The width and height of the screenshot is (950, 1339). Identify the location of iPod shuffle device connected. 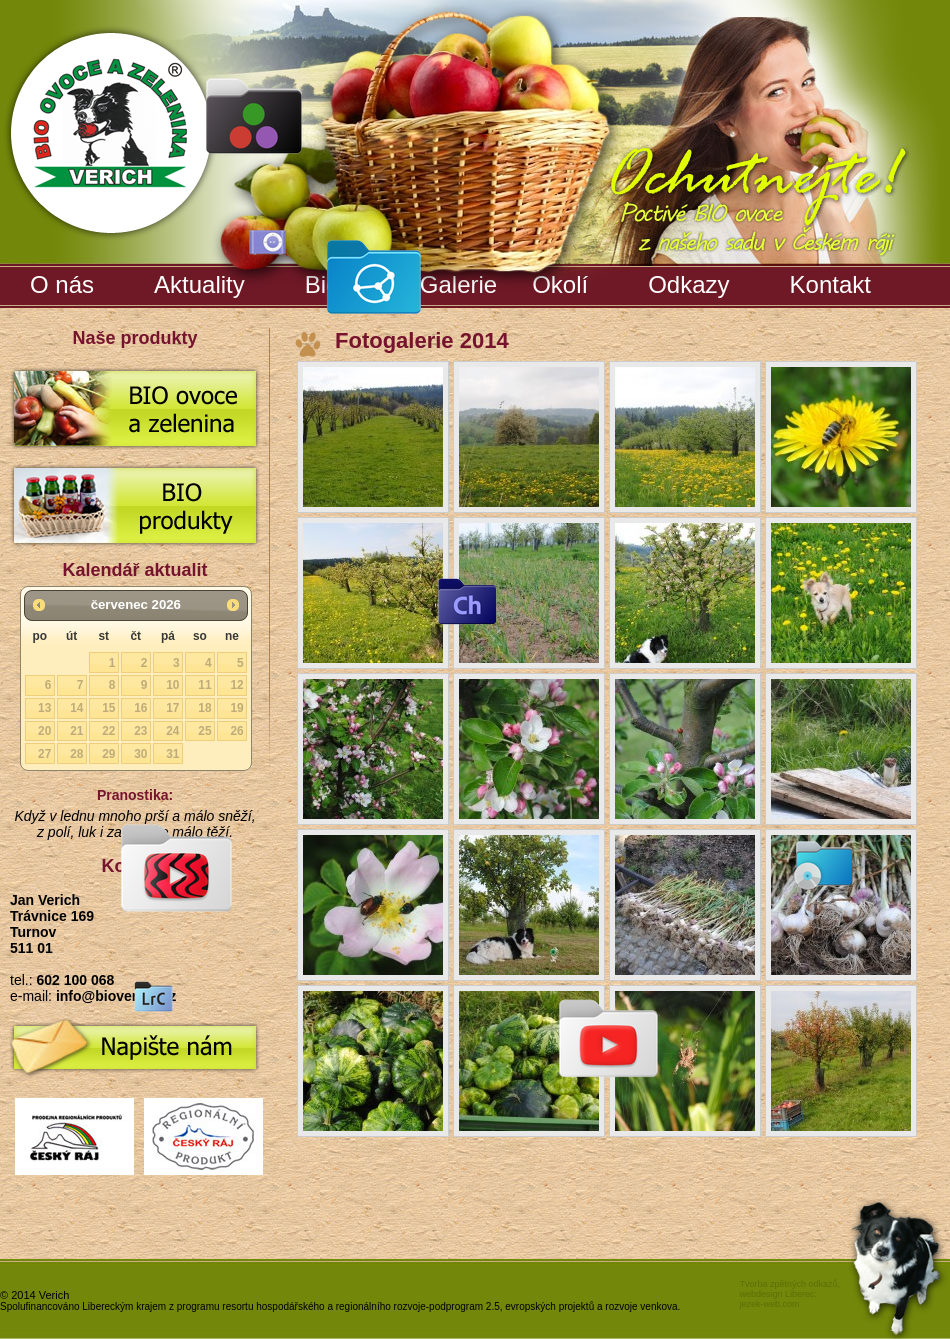
(267, 235).